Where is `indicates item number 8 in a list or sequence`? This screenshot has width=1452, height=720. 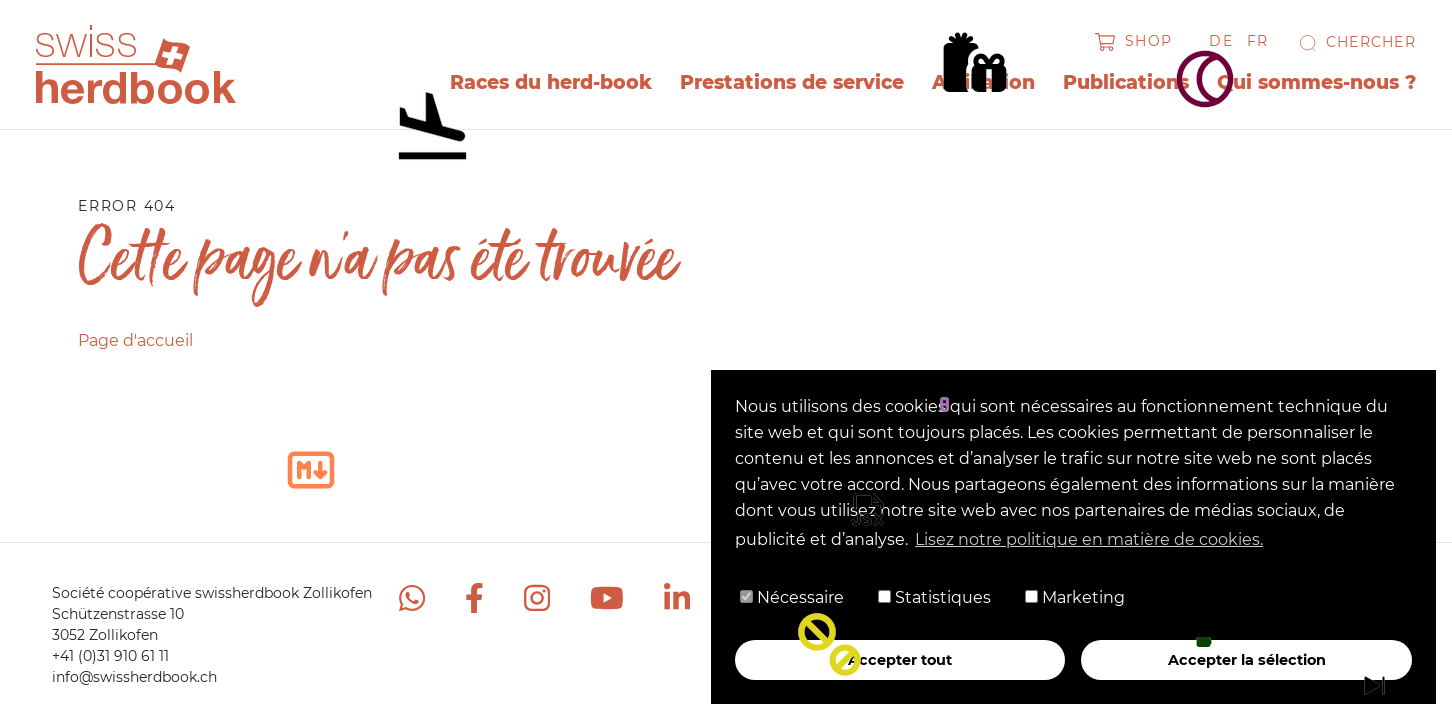 indicates item number 8 in a list or sequence is located at coordinates (944, 404).